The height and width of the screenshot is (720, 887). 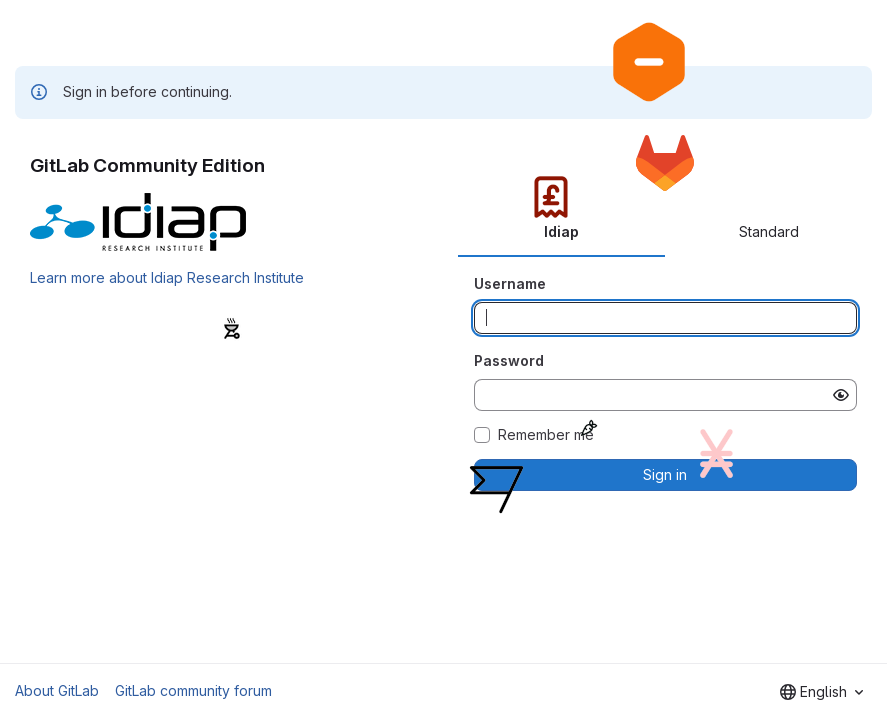 I want to click on view receipt or transaction in British pounds, so click(x=551, y=197).